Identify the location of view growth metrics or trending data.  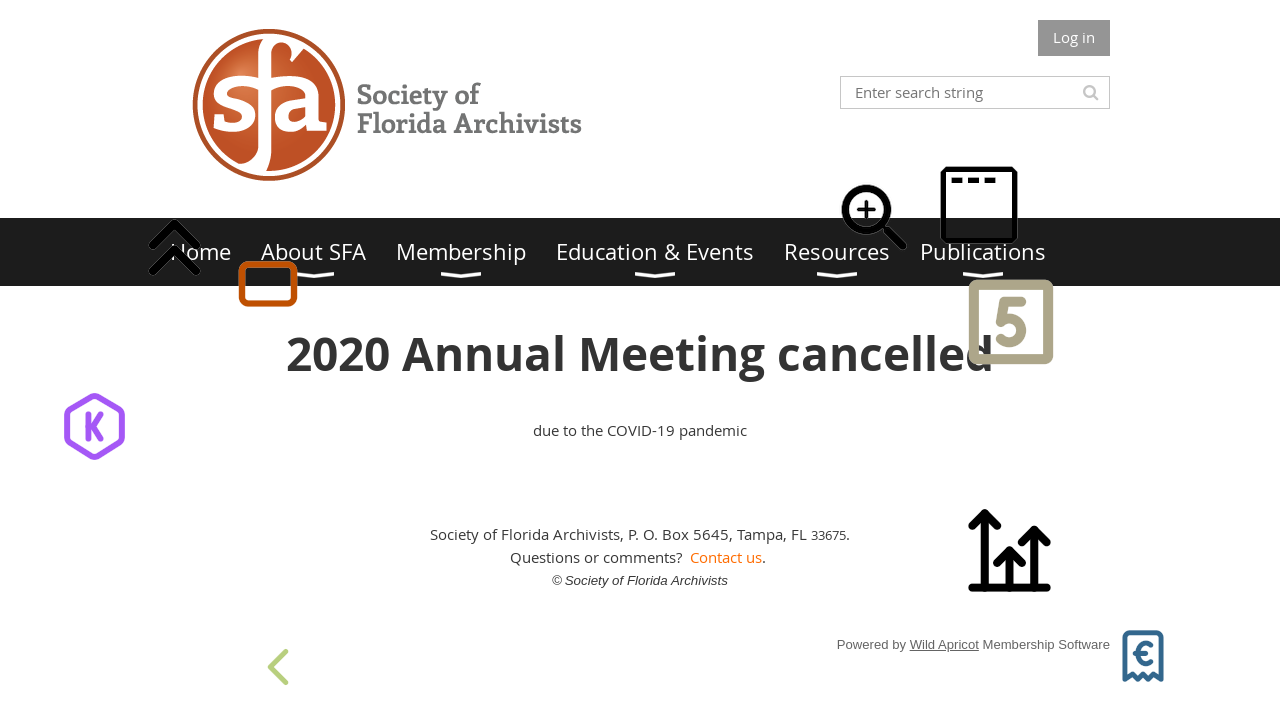
(1009, 550).